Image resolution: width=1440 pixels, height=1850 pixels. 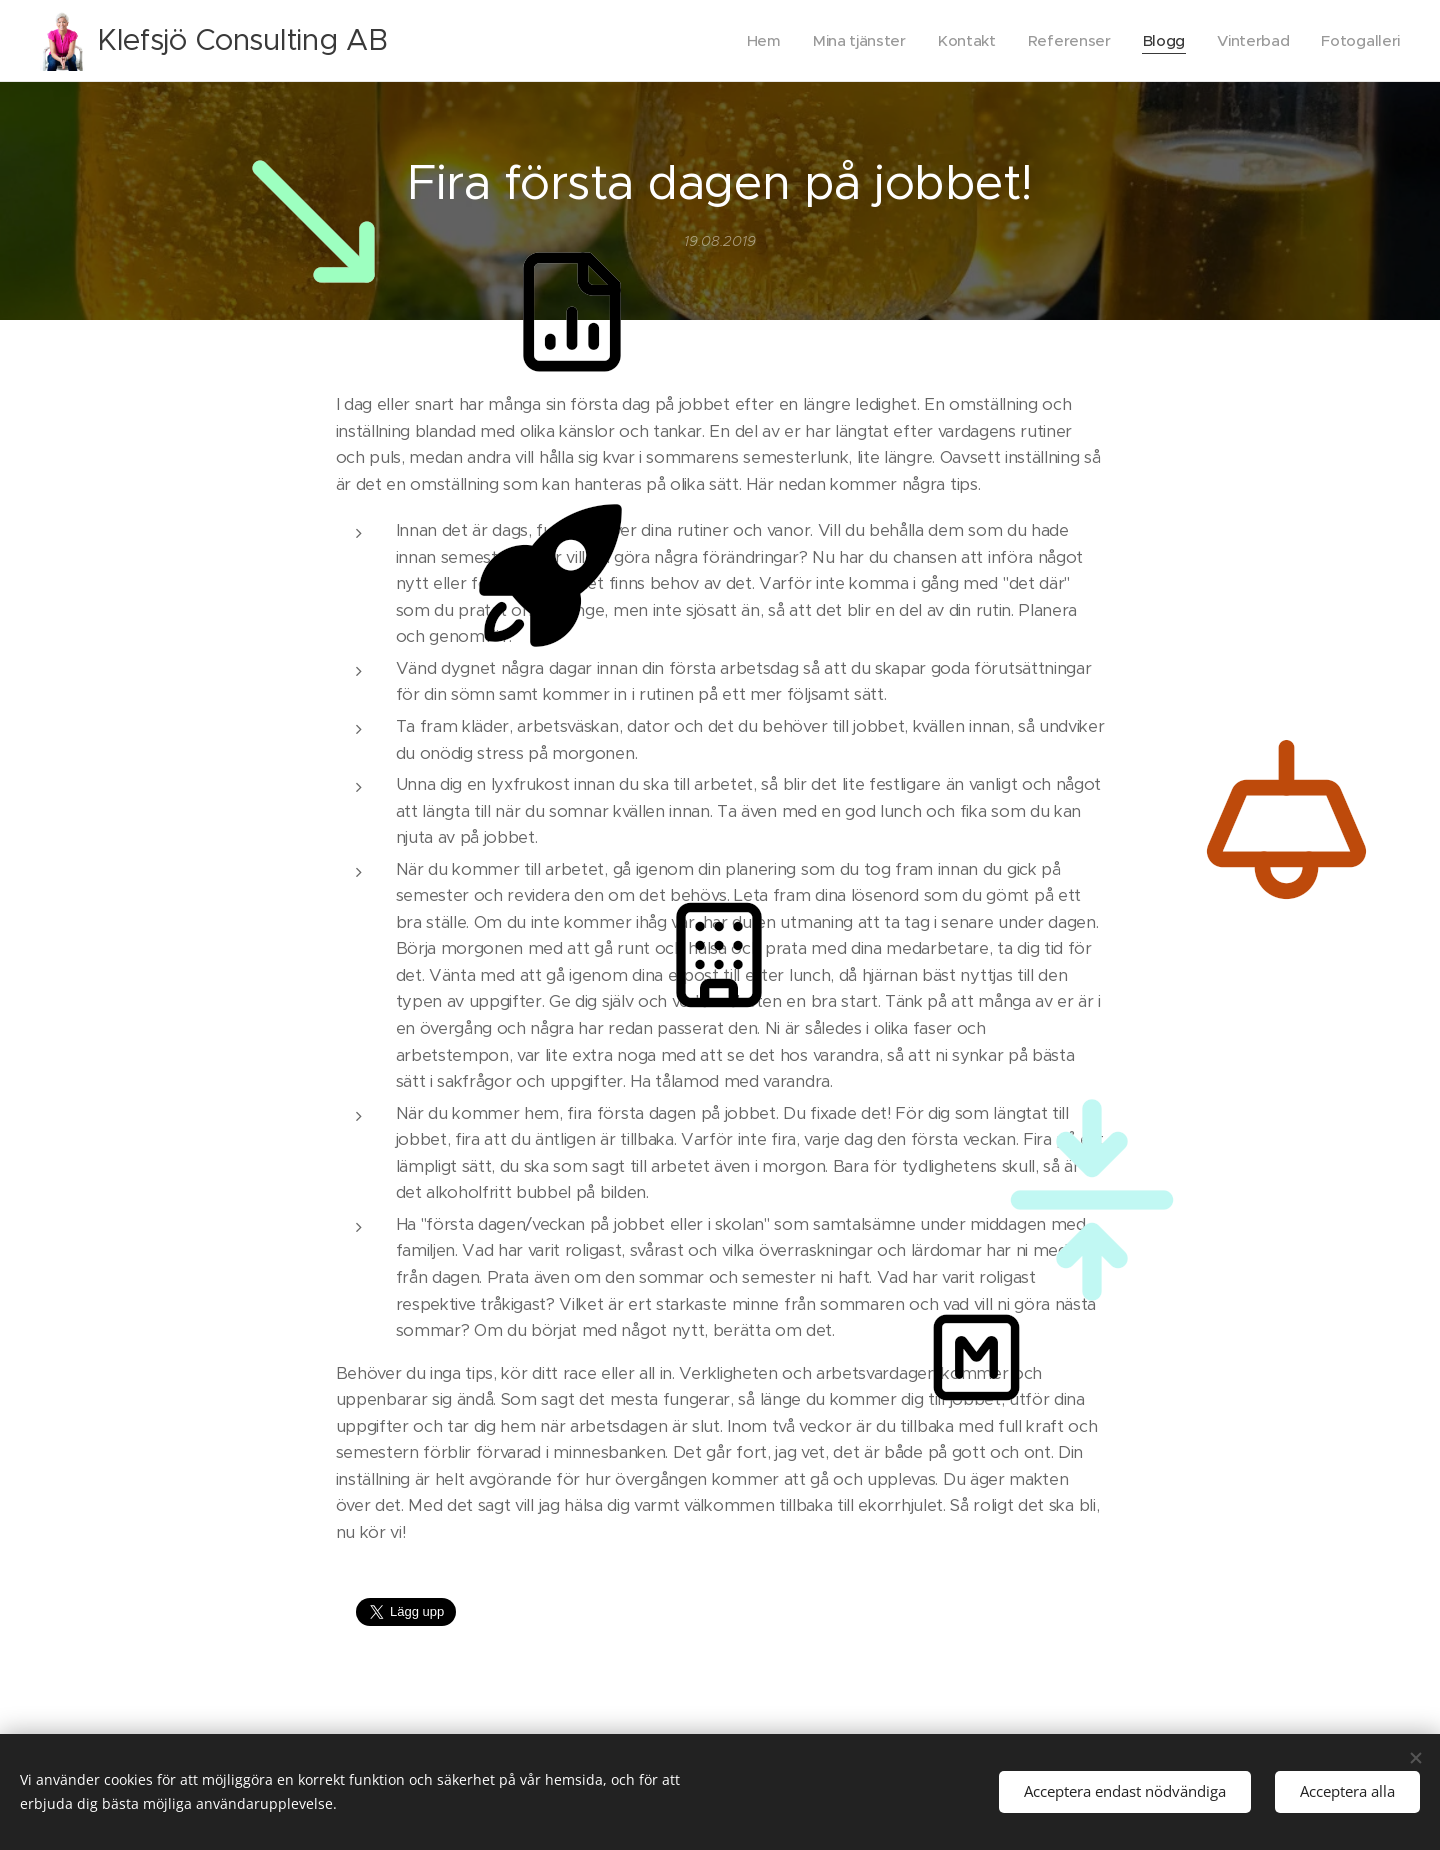 What do you see at coordinates (572, 312) in the screenshot?
I see `view report or analytics file` at bounding box center [572, 312].